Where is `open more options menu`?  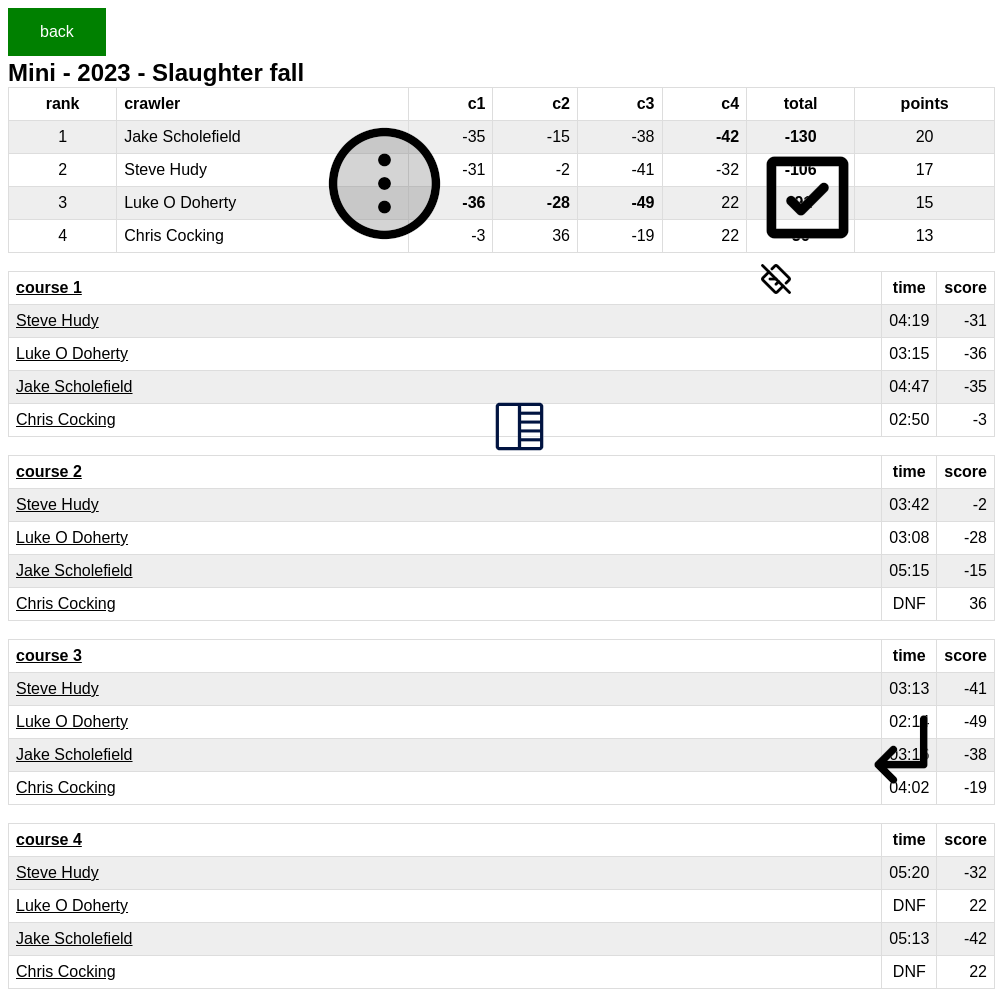
open more options menu is located at coordinates (384, 183).